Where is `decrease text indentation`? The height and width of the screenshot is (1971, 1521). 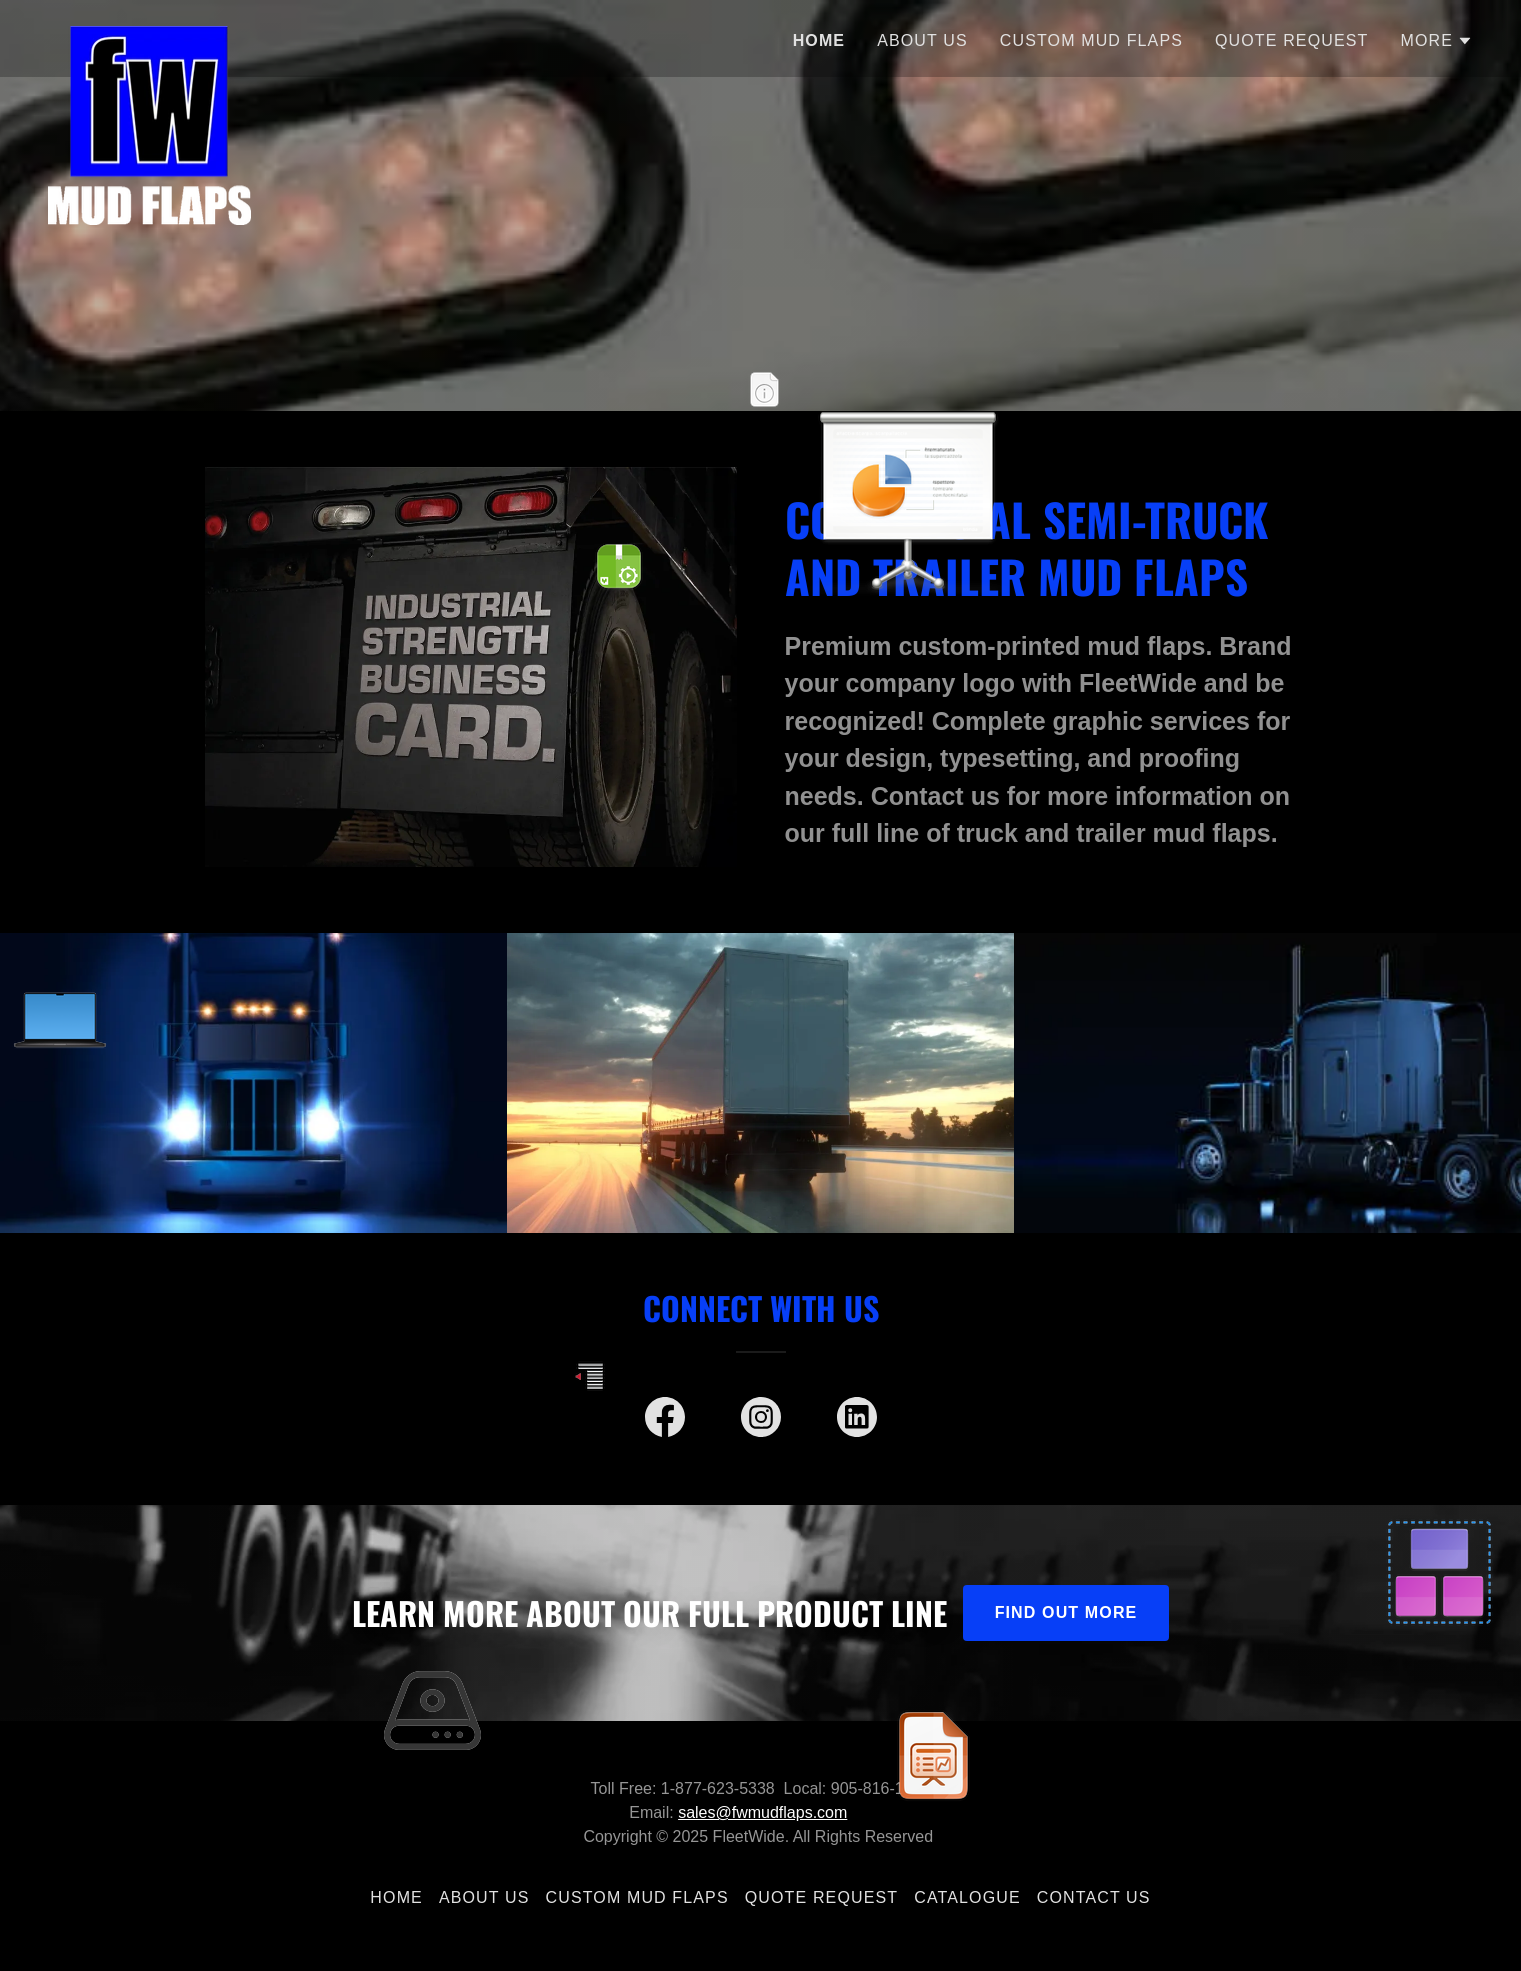
decrease text indentation is located at coordinates (589, 1375).